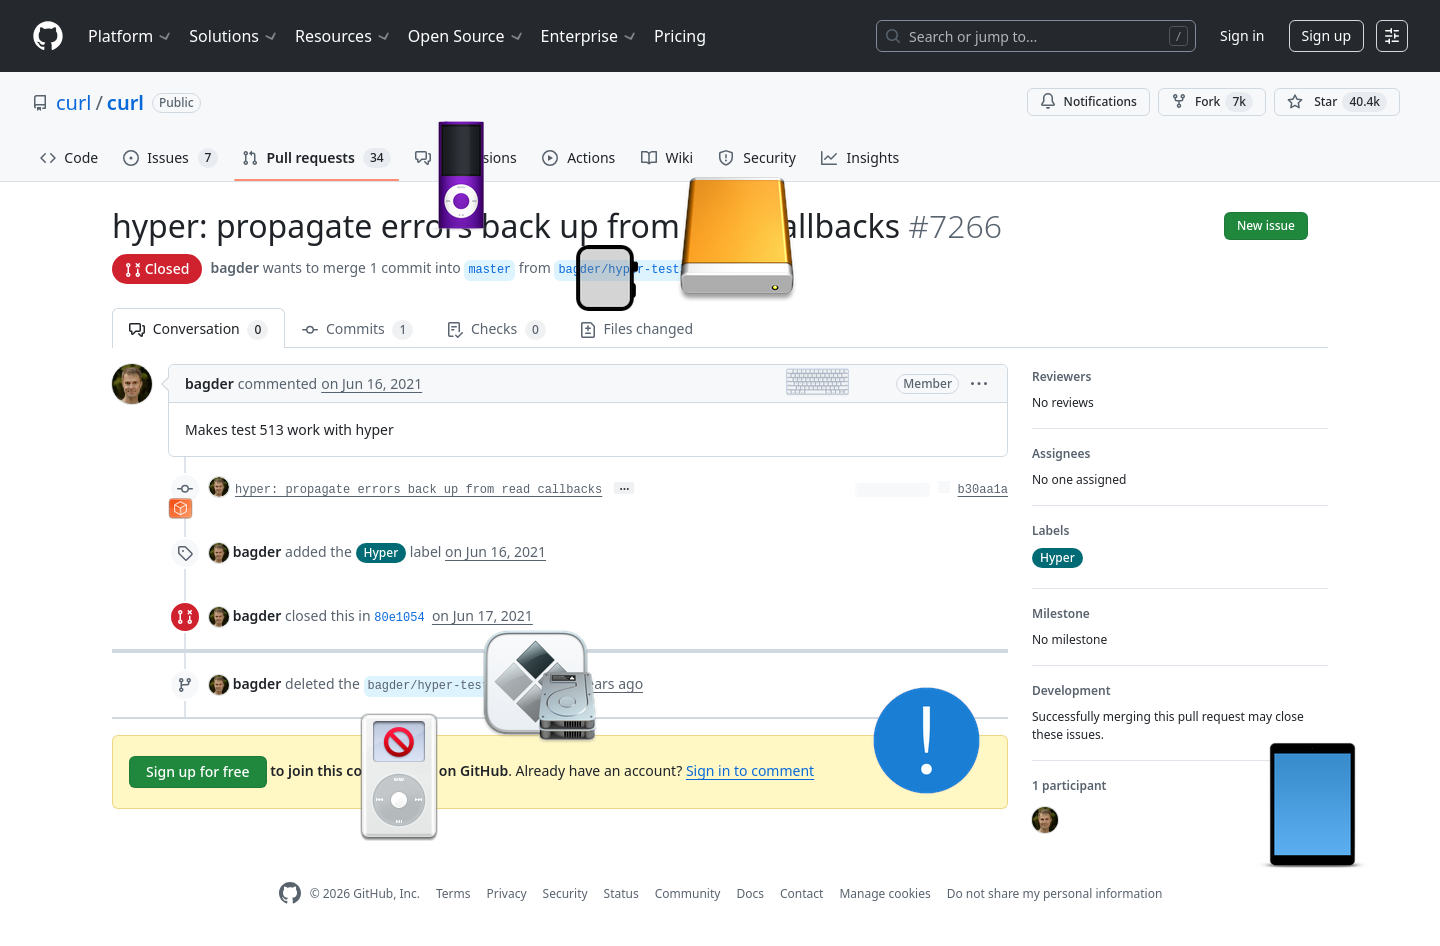  I want to click on iPod device not connected or unavailable, so click(399, 777).